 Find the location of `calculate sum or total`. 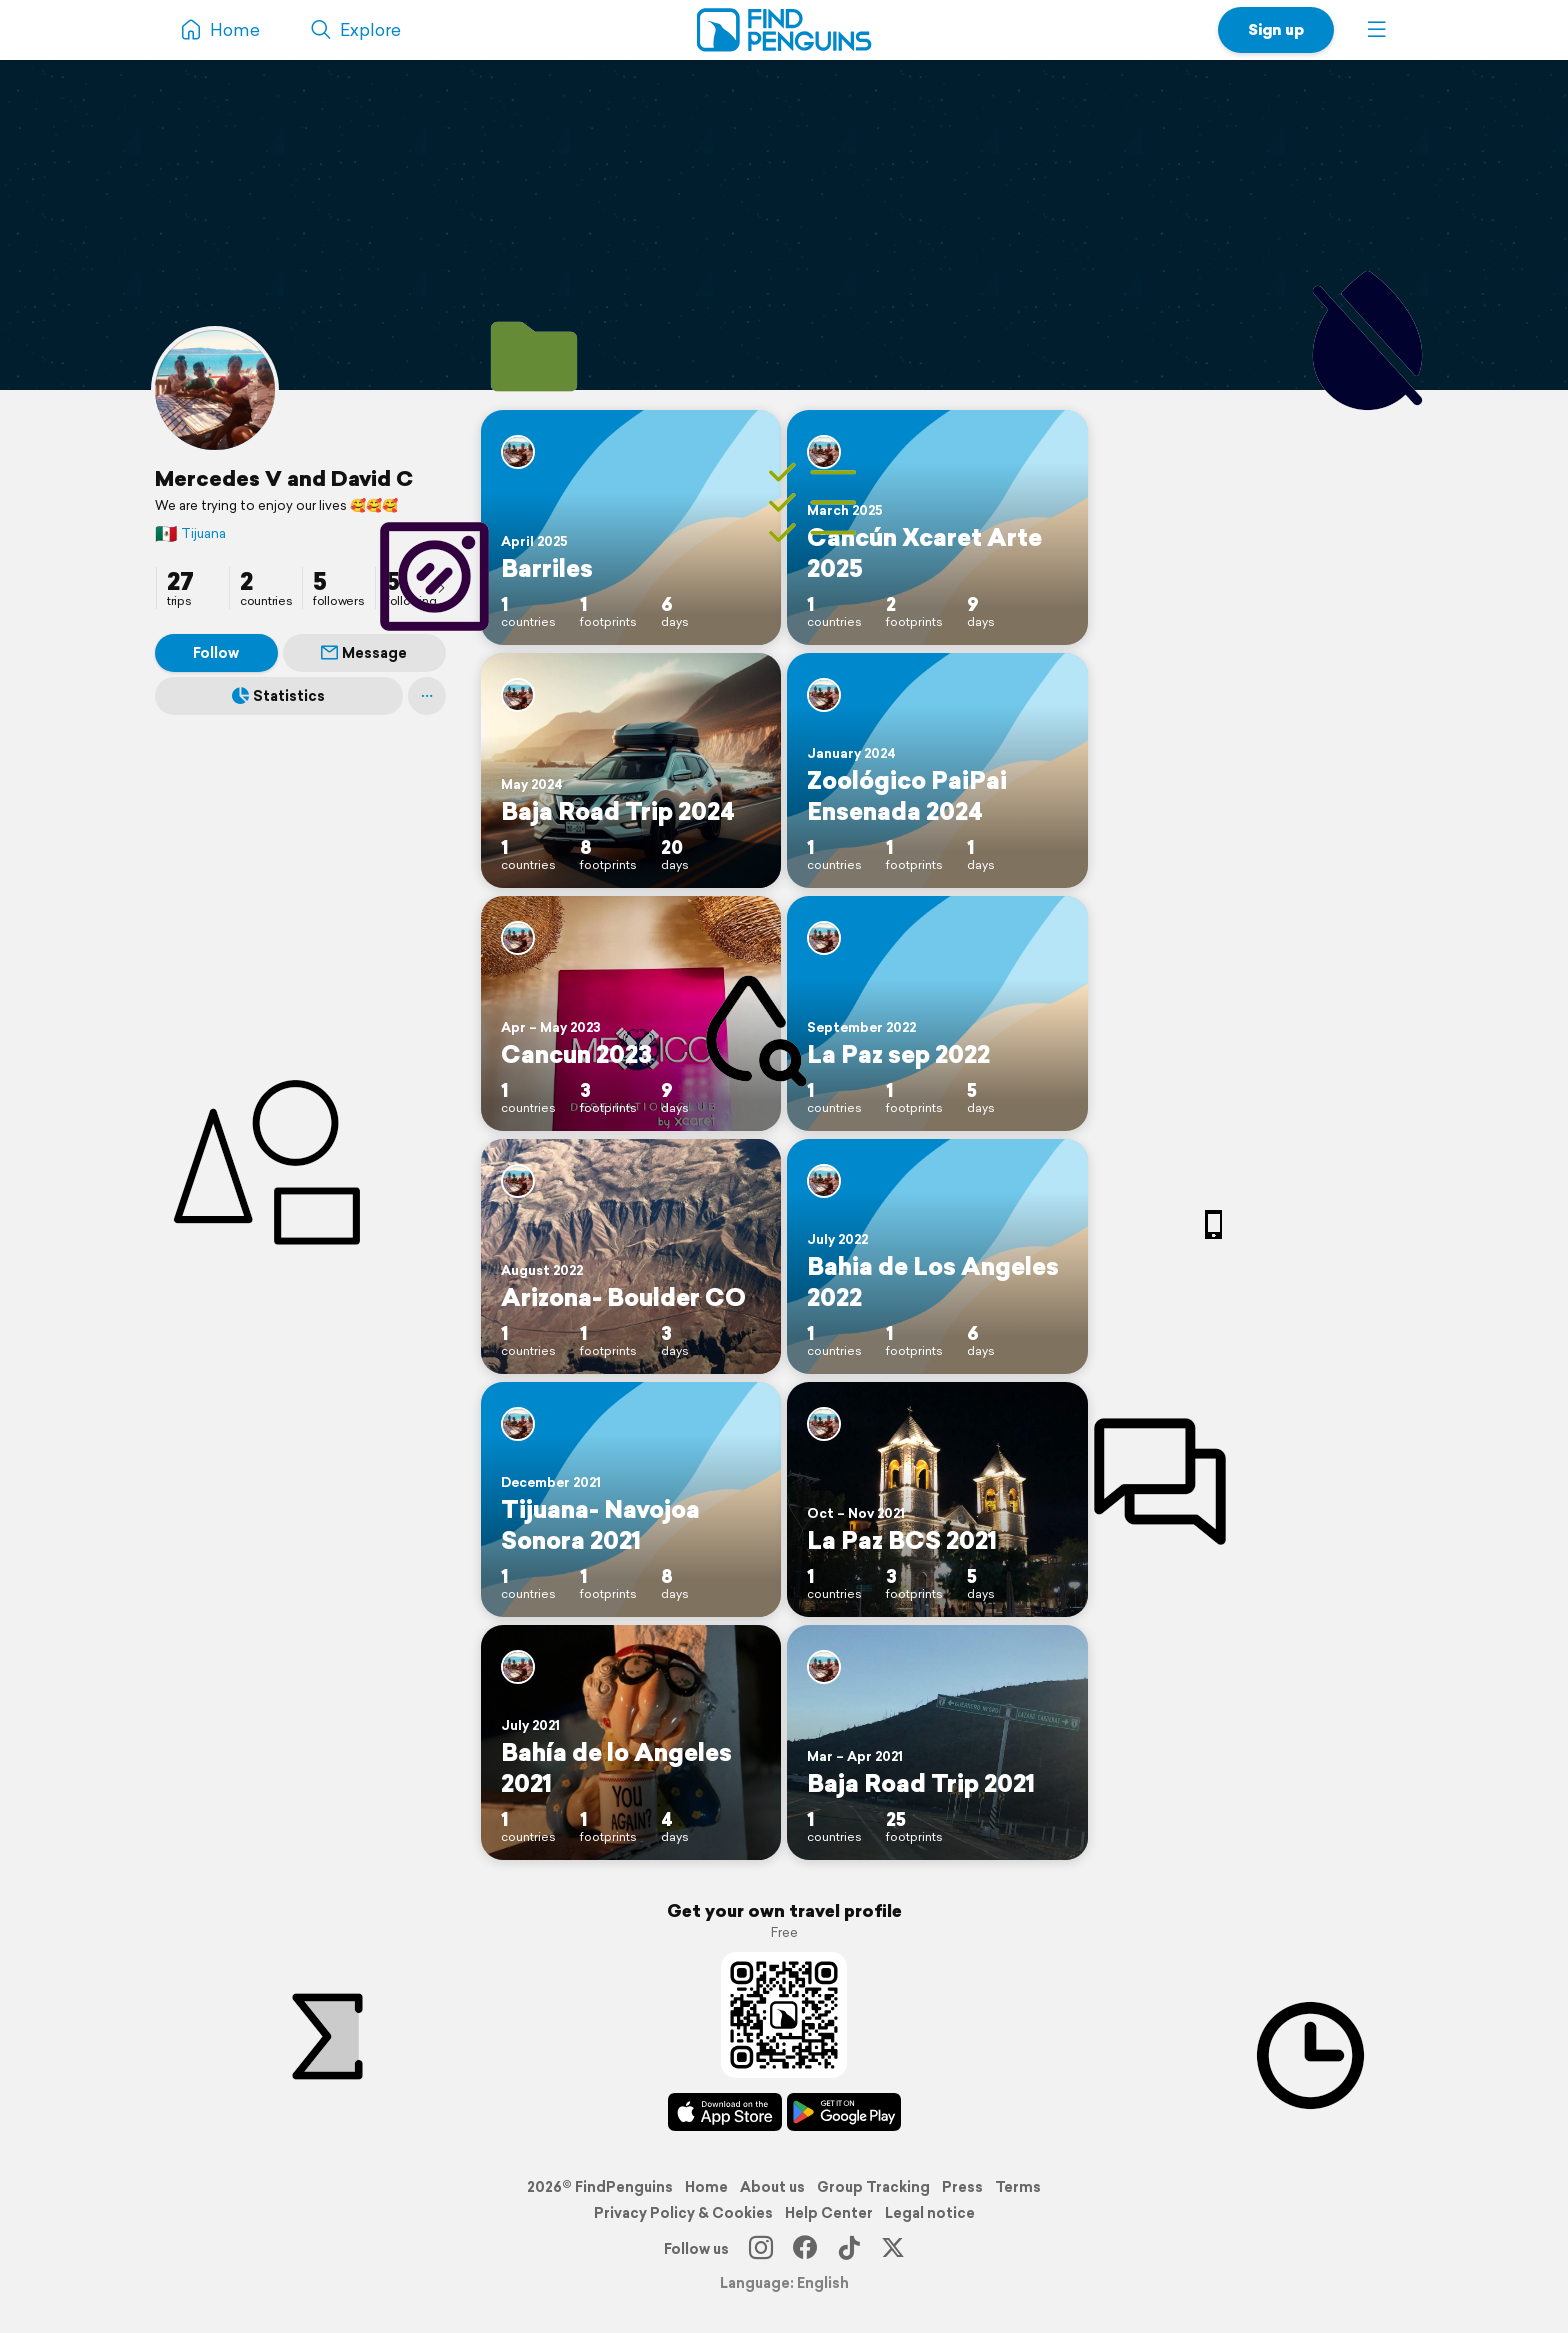

calculate sum or total is located at coordinates (327, 2036).